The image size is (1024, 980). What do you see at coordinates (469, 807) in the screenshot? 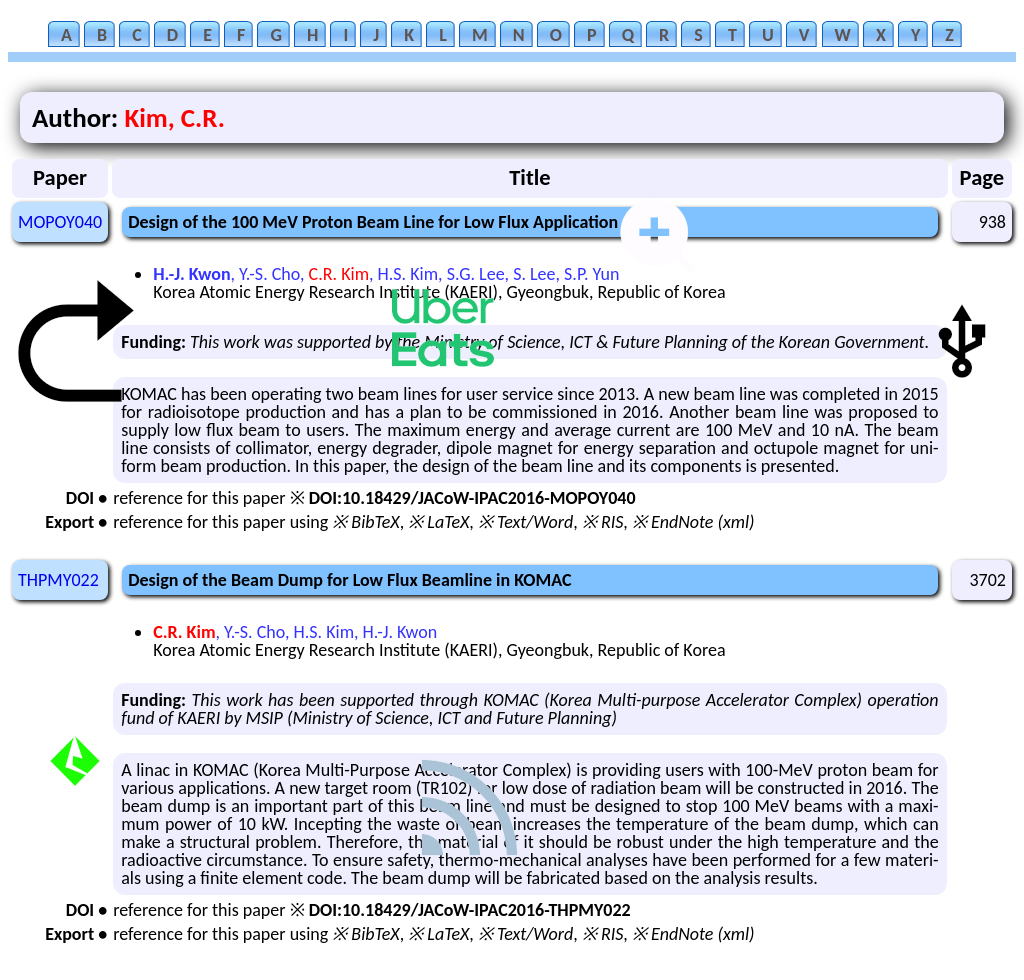
I see `subscribe to RSS feed` at bounding box center [469, 807].